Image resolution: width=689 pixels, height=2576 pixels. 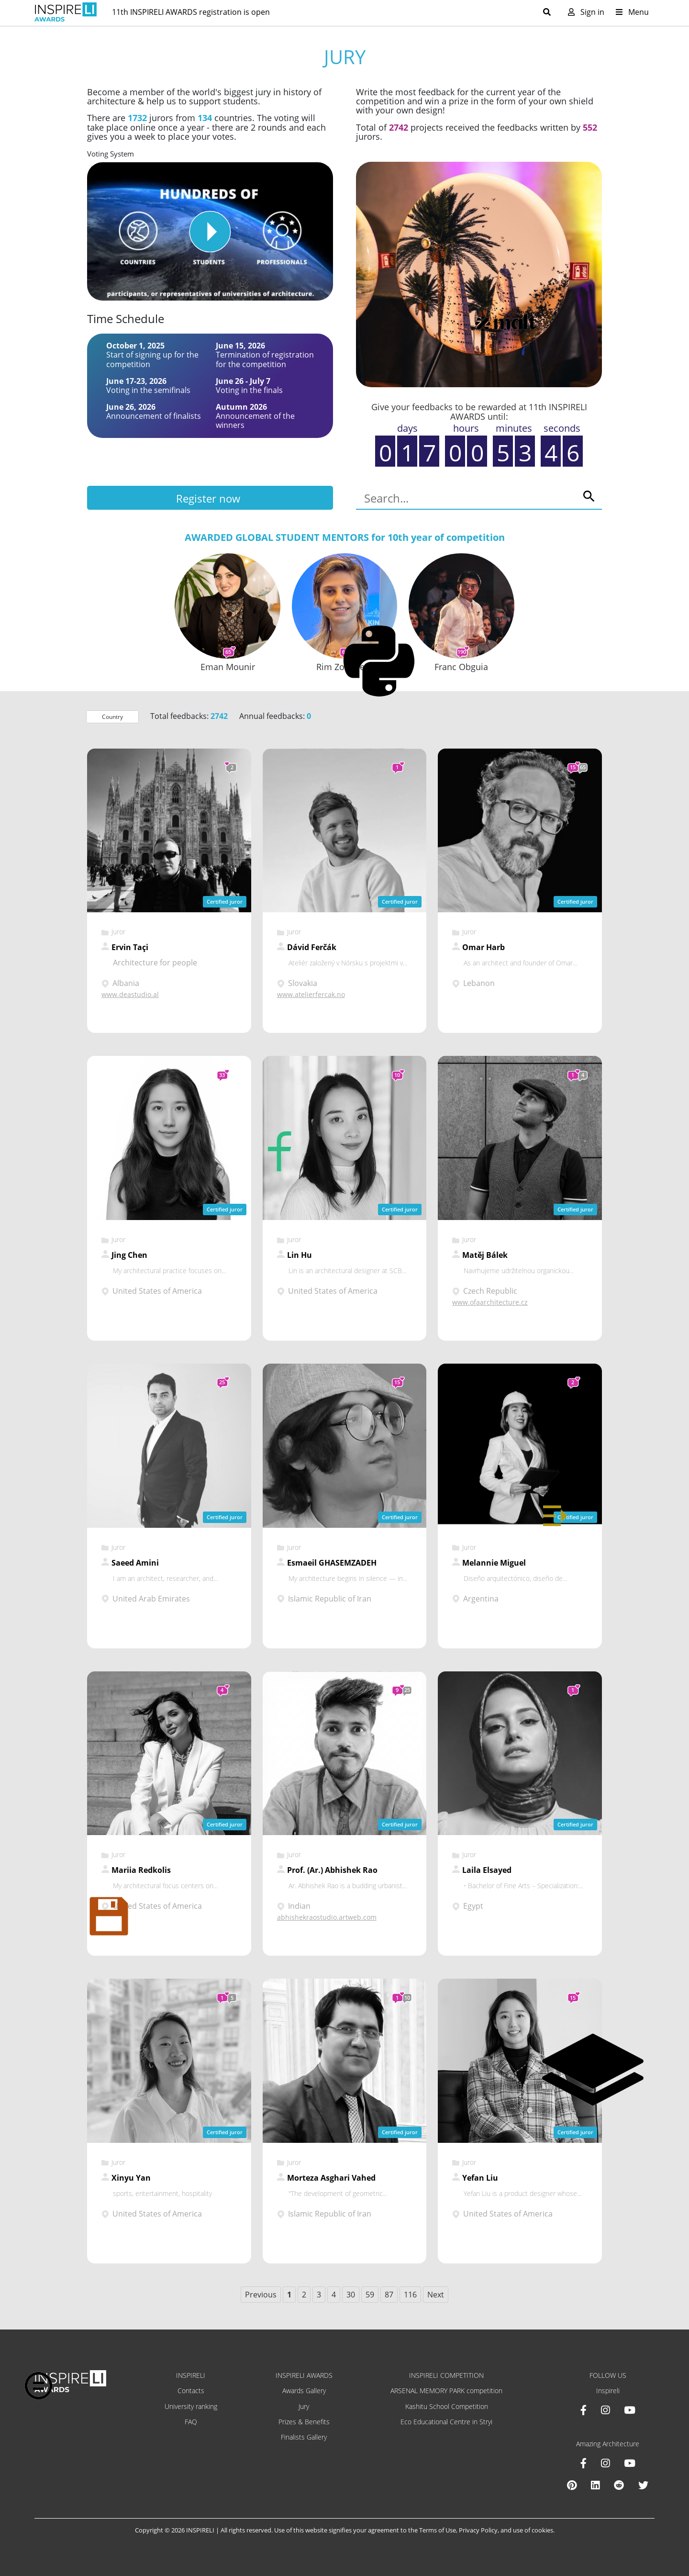 What do you see at coordinates (38, 2386) in the screenshot?
I see `creative commons no derivatives license indicator` at bounding box center [38, 2386].